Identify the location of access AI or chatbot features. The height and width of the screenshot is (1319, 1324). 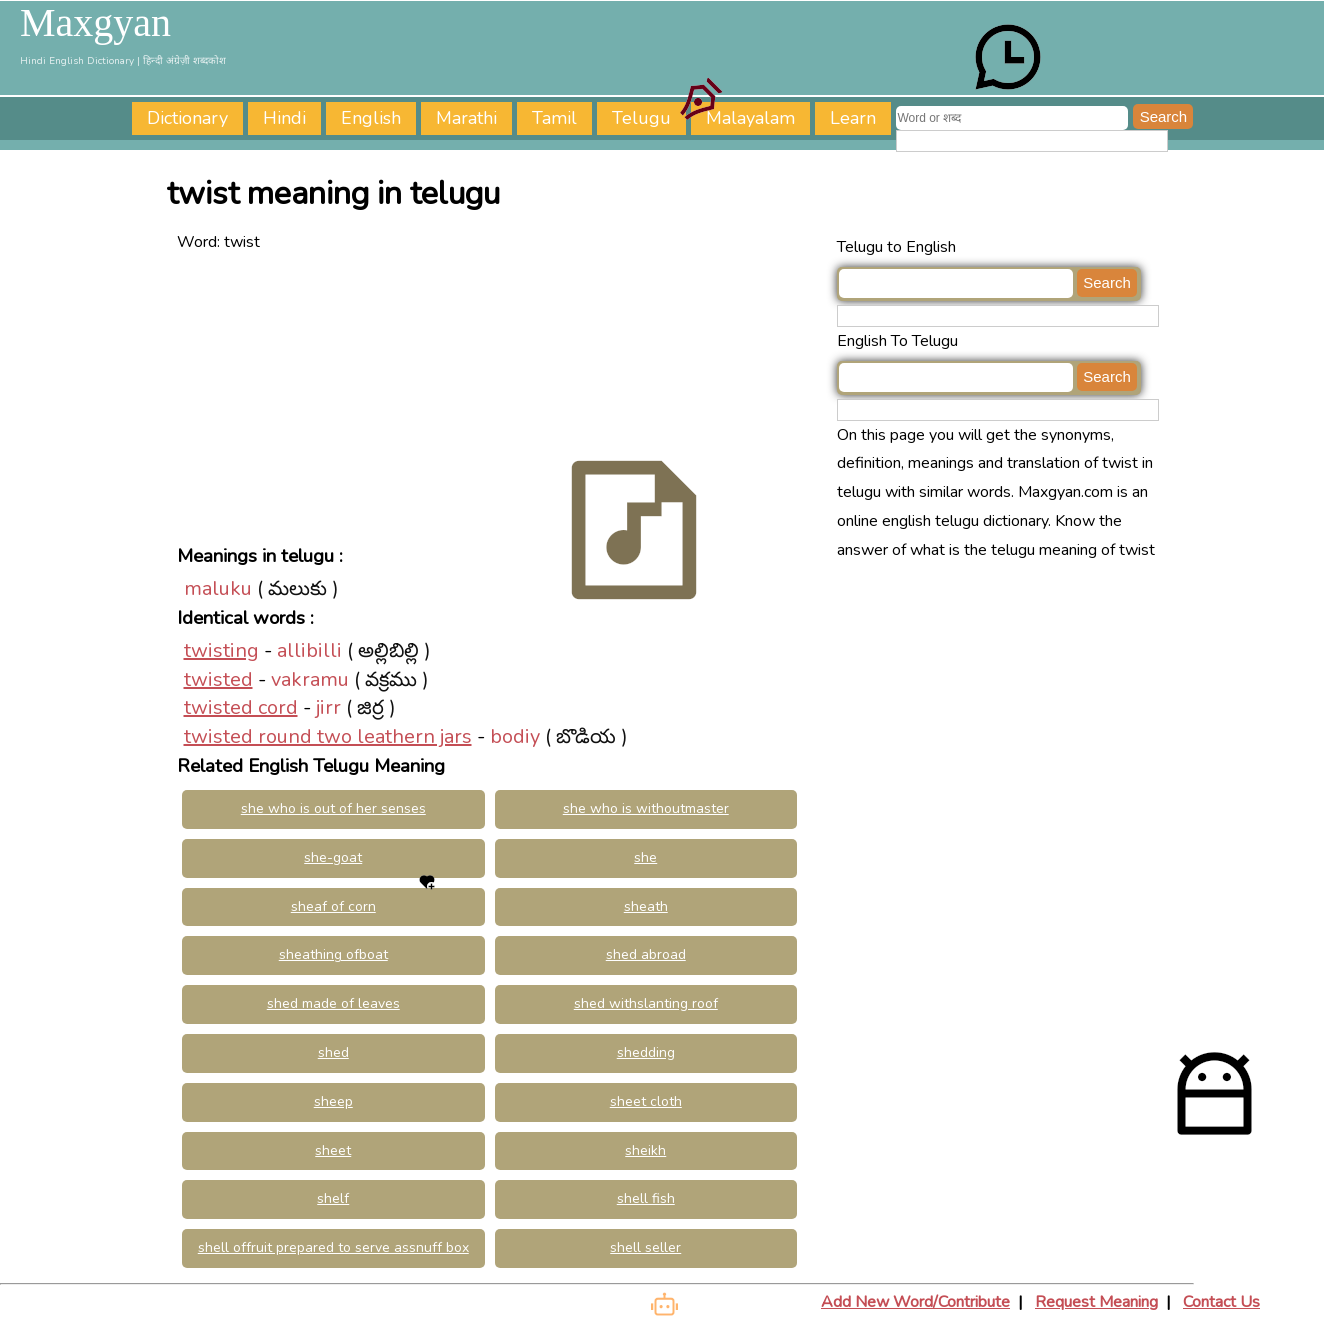
(664, 1305).